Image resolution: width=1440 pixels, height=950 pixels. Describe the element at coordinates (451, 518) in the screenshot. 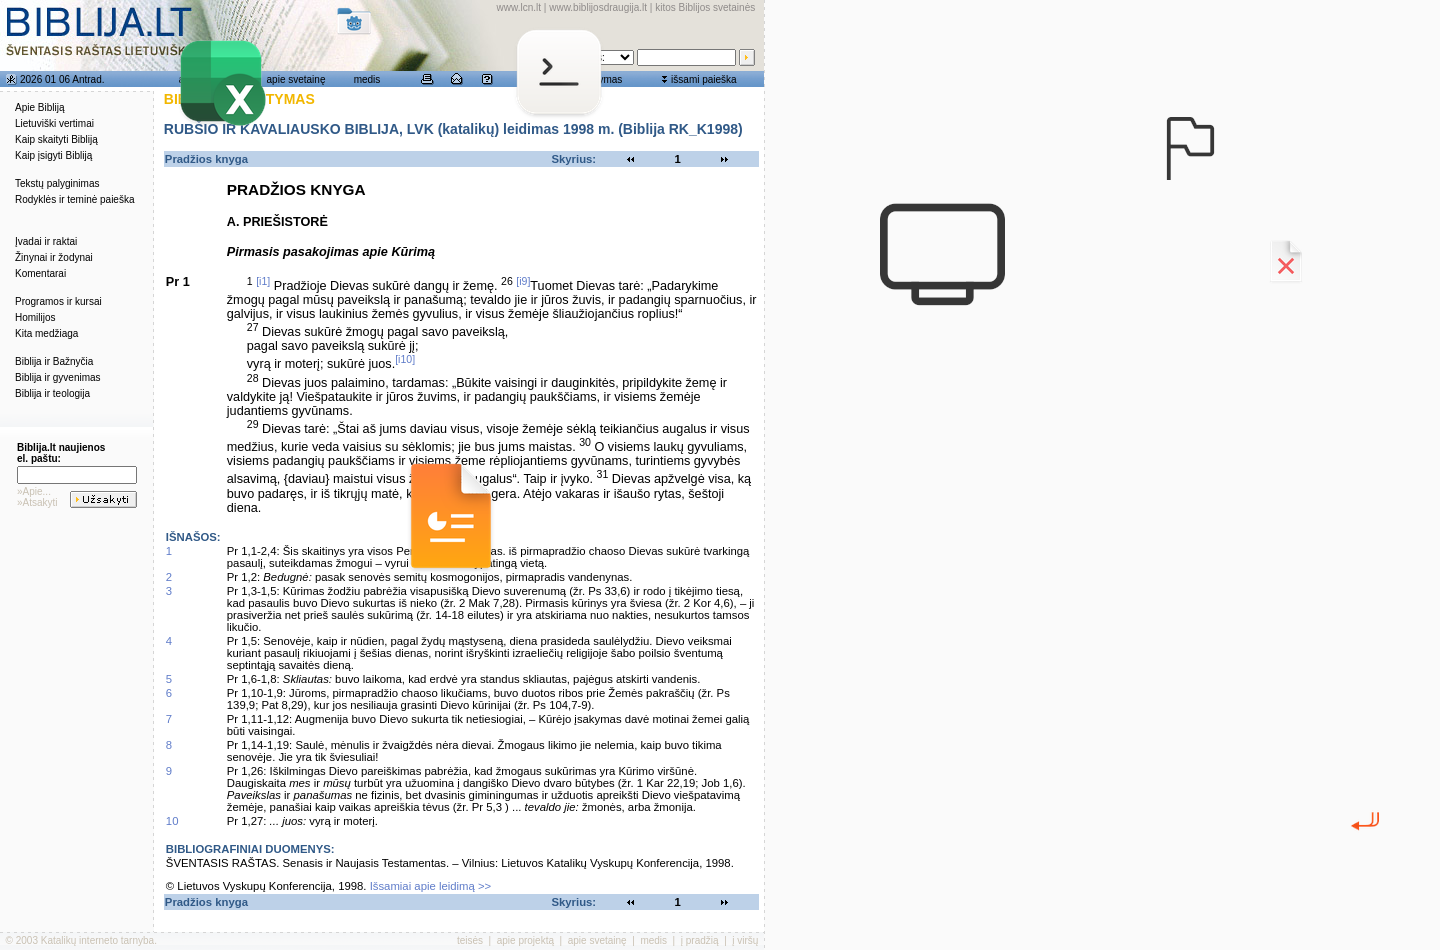

I see `an opendocument presentation template file` at that location.